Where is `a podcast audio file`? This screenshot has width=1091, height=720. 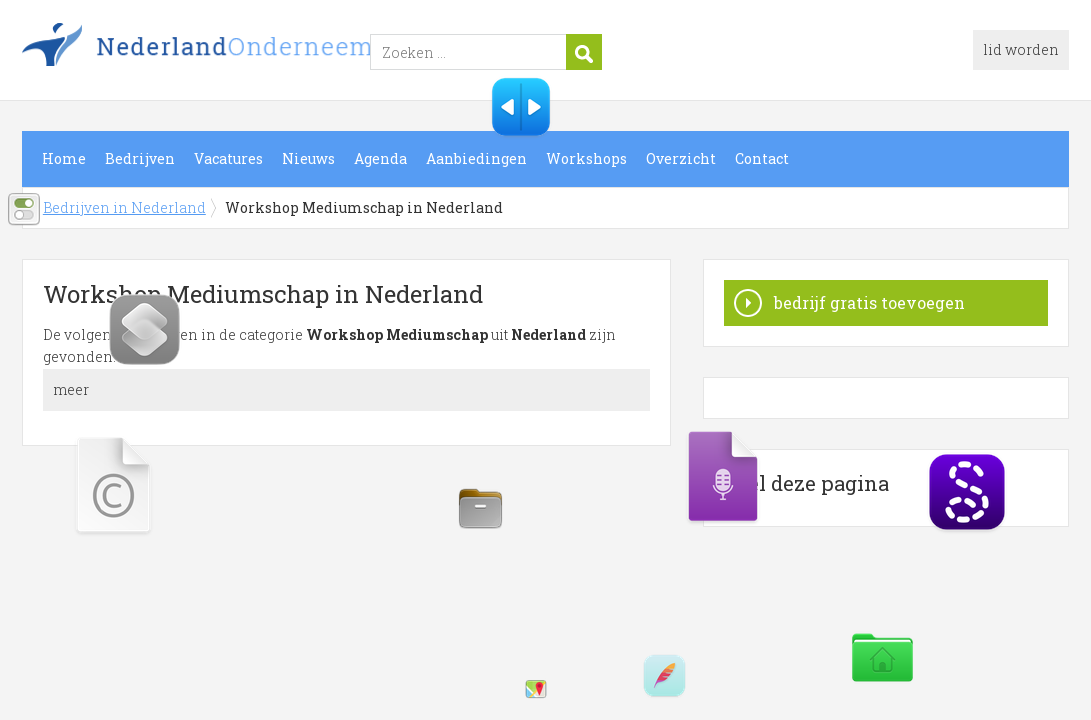
a podcast audio file is located at coordinates (723, 478).